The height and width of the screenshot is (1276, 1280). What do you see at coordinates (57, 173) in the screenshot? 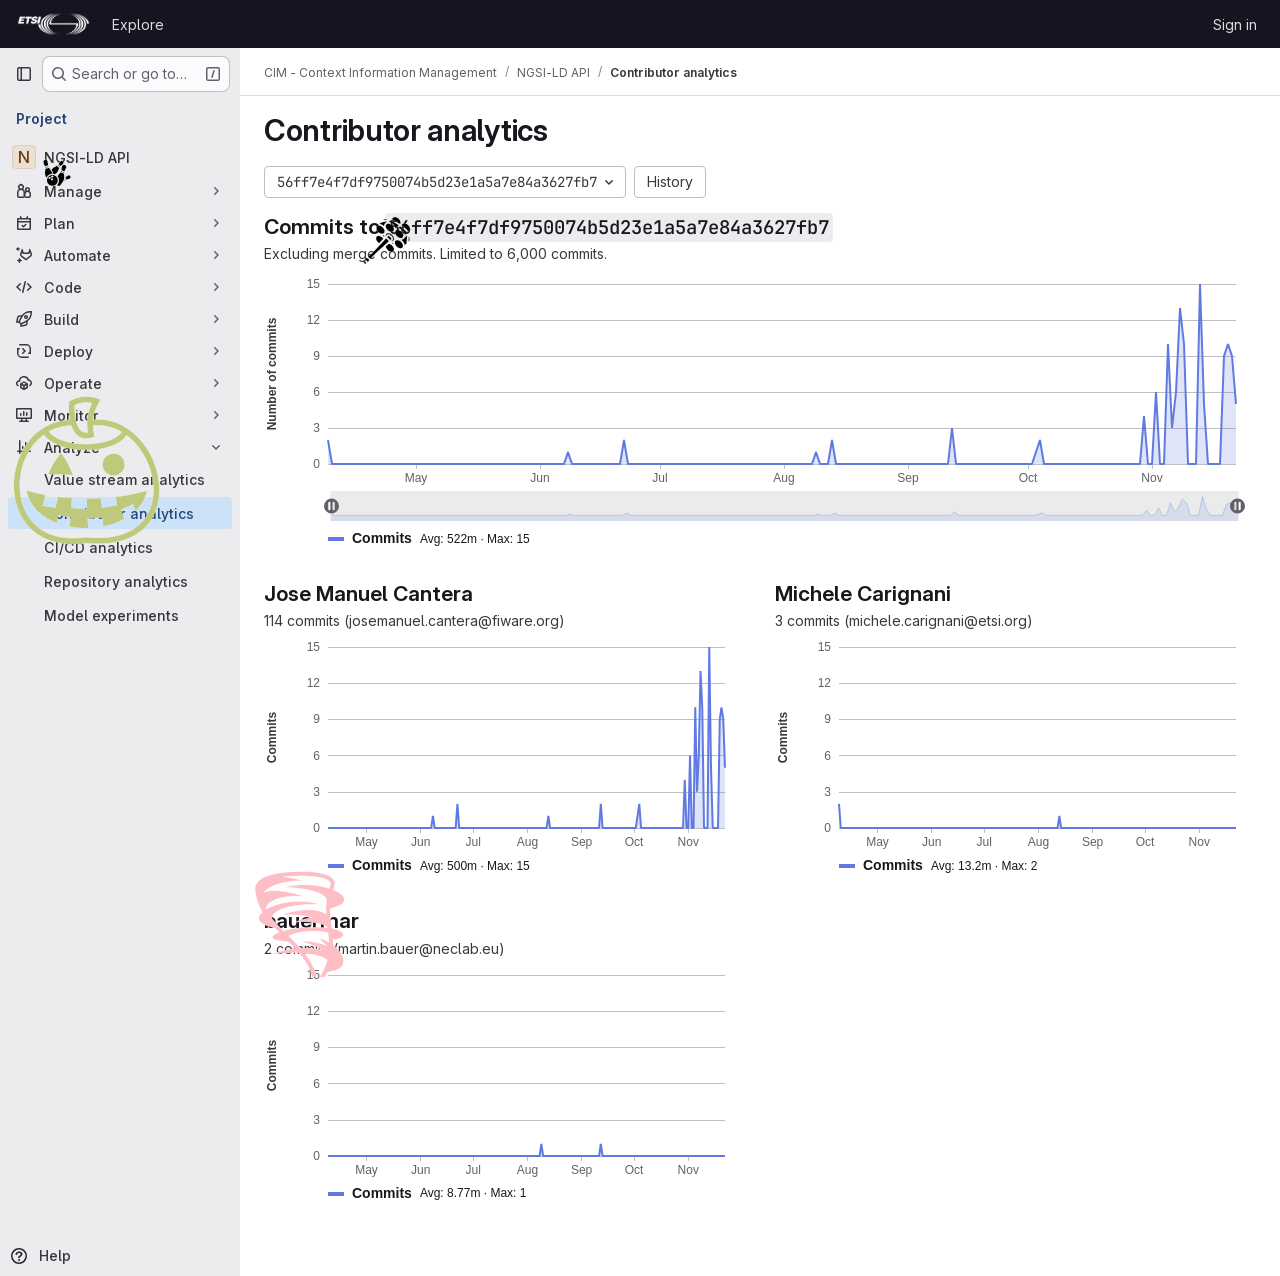
I see `indicates a strike in a bowling game` at bounding box center [57, 173].